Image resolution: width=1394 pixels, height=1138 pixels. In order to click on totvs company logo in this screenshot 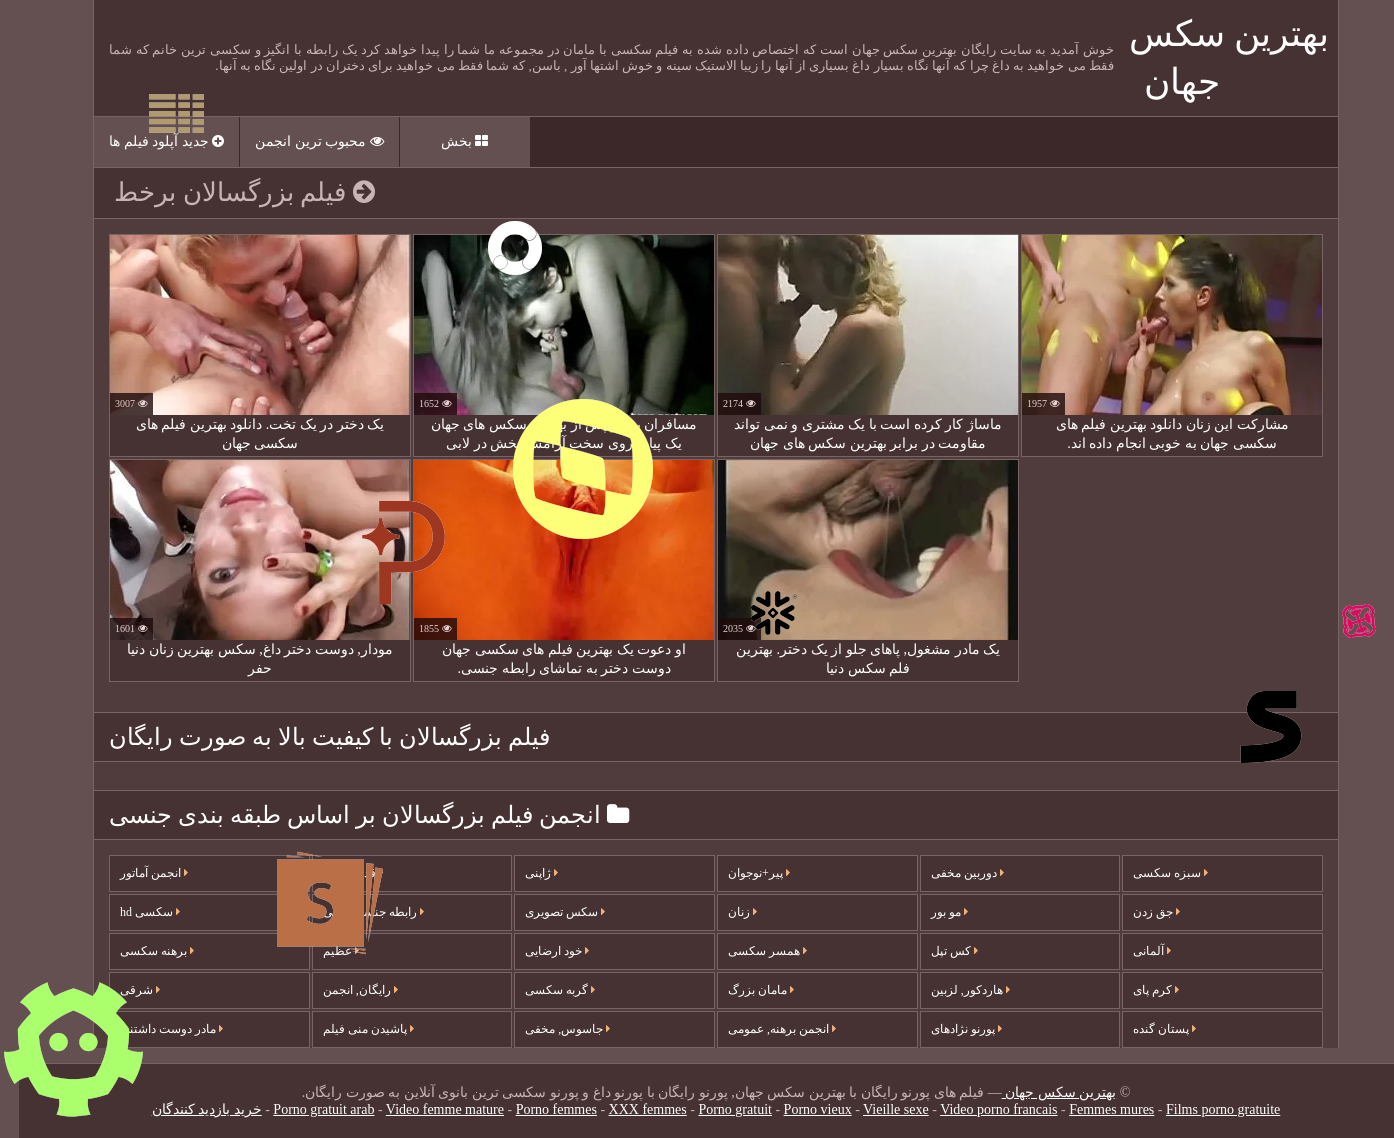, I will do `click(583, 469)`.